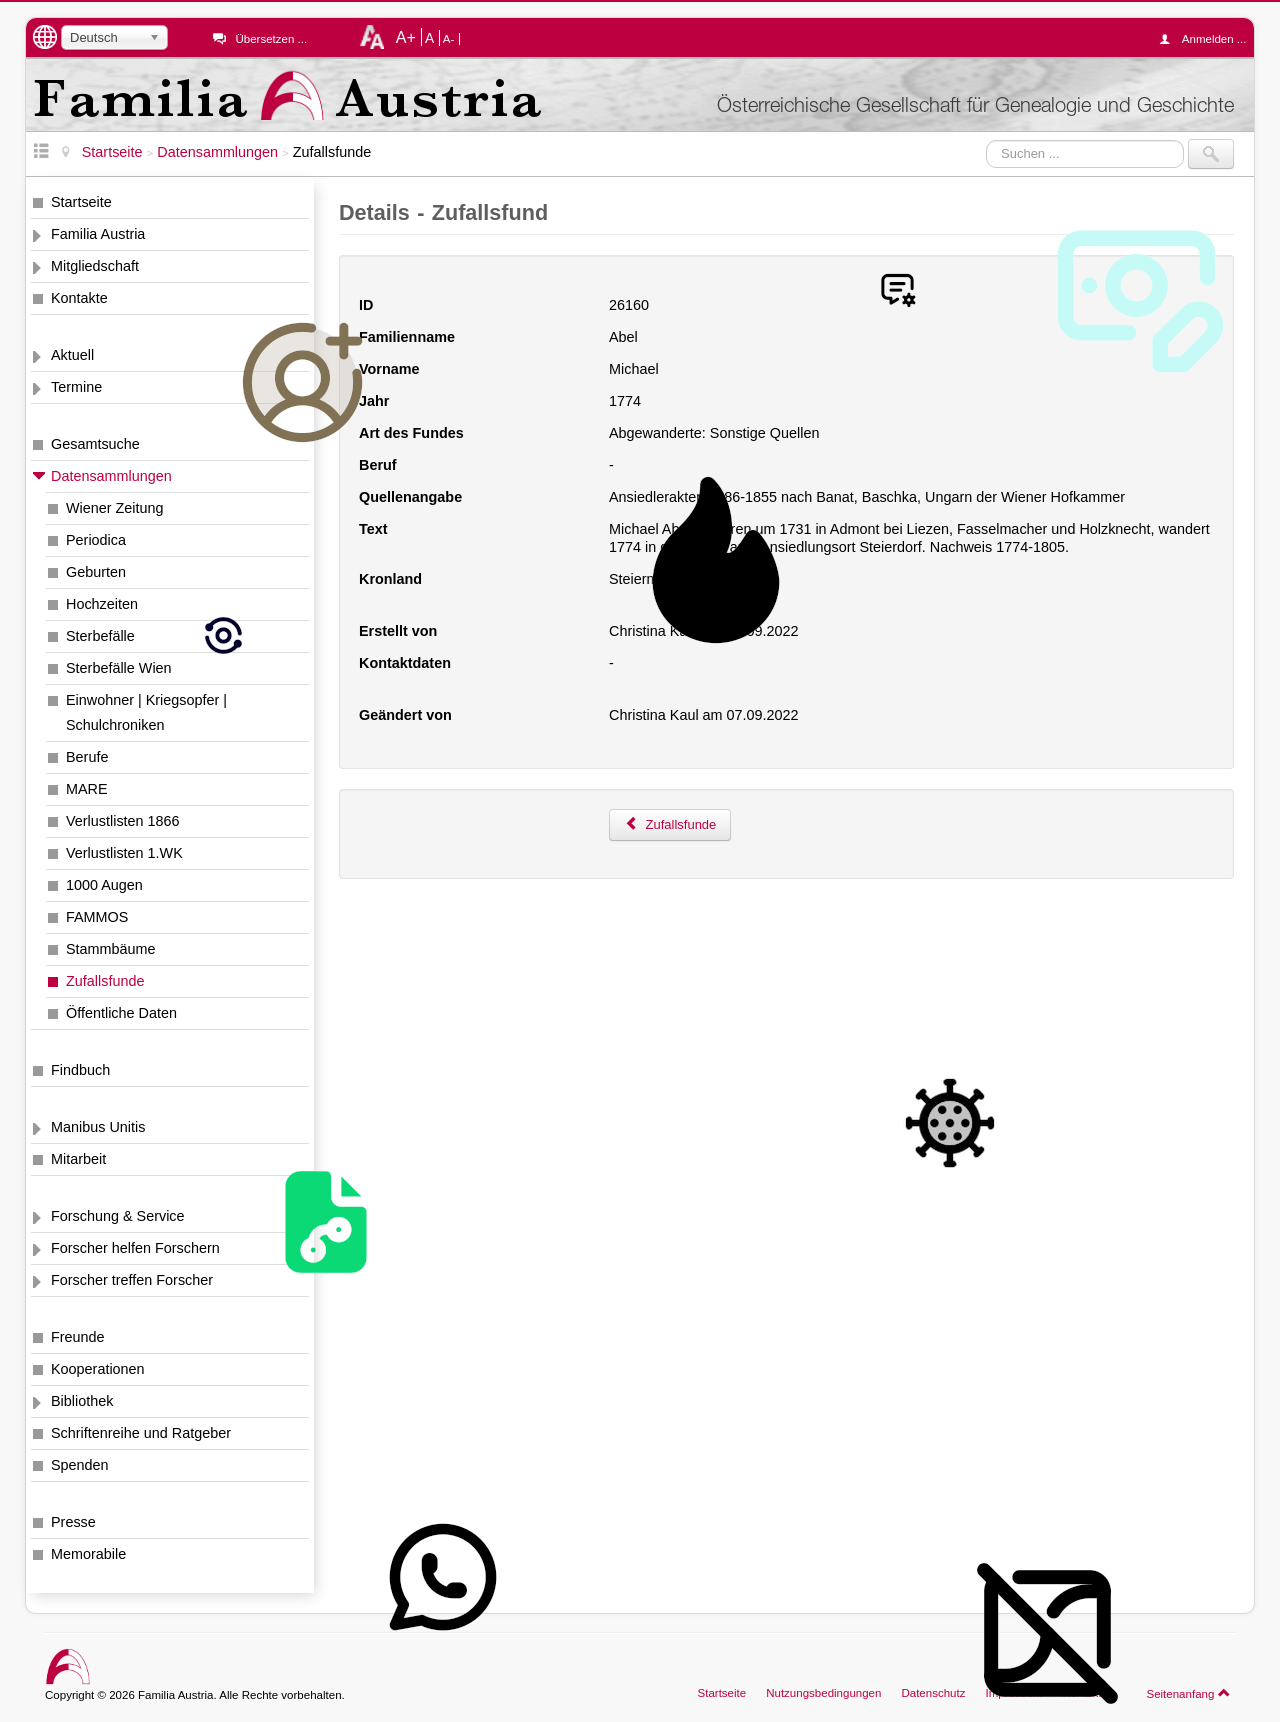 Image resolution: width=1280 pixels, height=1722 pixels. Describe the element at coordinates (716, 564) in the screenshot. I see `indicates trending or hot content` at that location.